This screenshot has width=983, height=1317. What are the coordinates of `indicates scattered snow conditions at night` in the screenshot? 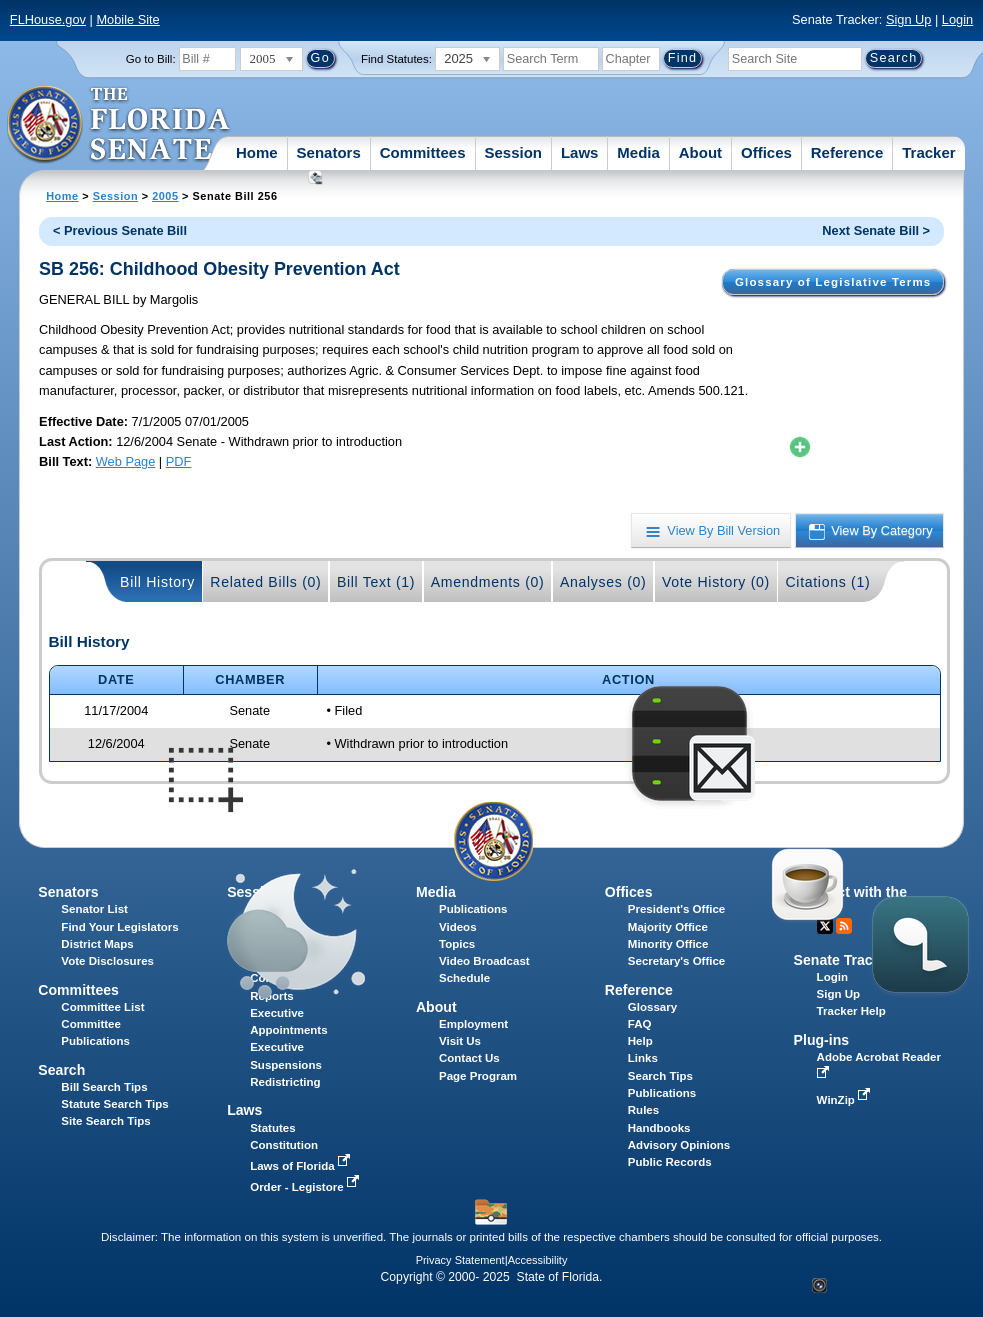 It's located at (296, 934).